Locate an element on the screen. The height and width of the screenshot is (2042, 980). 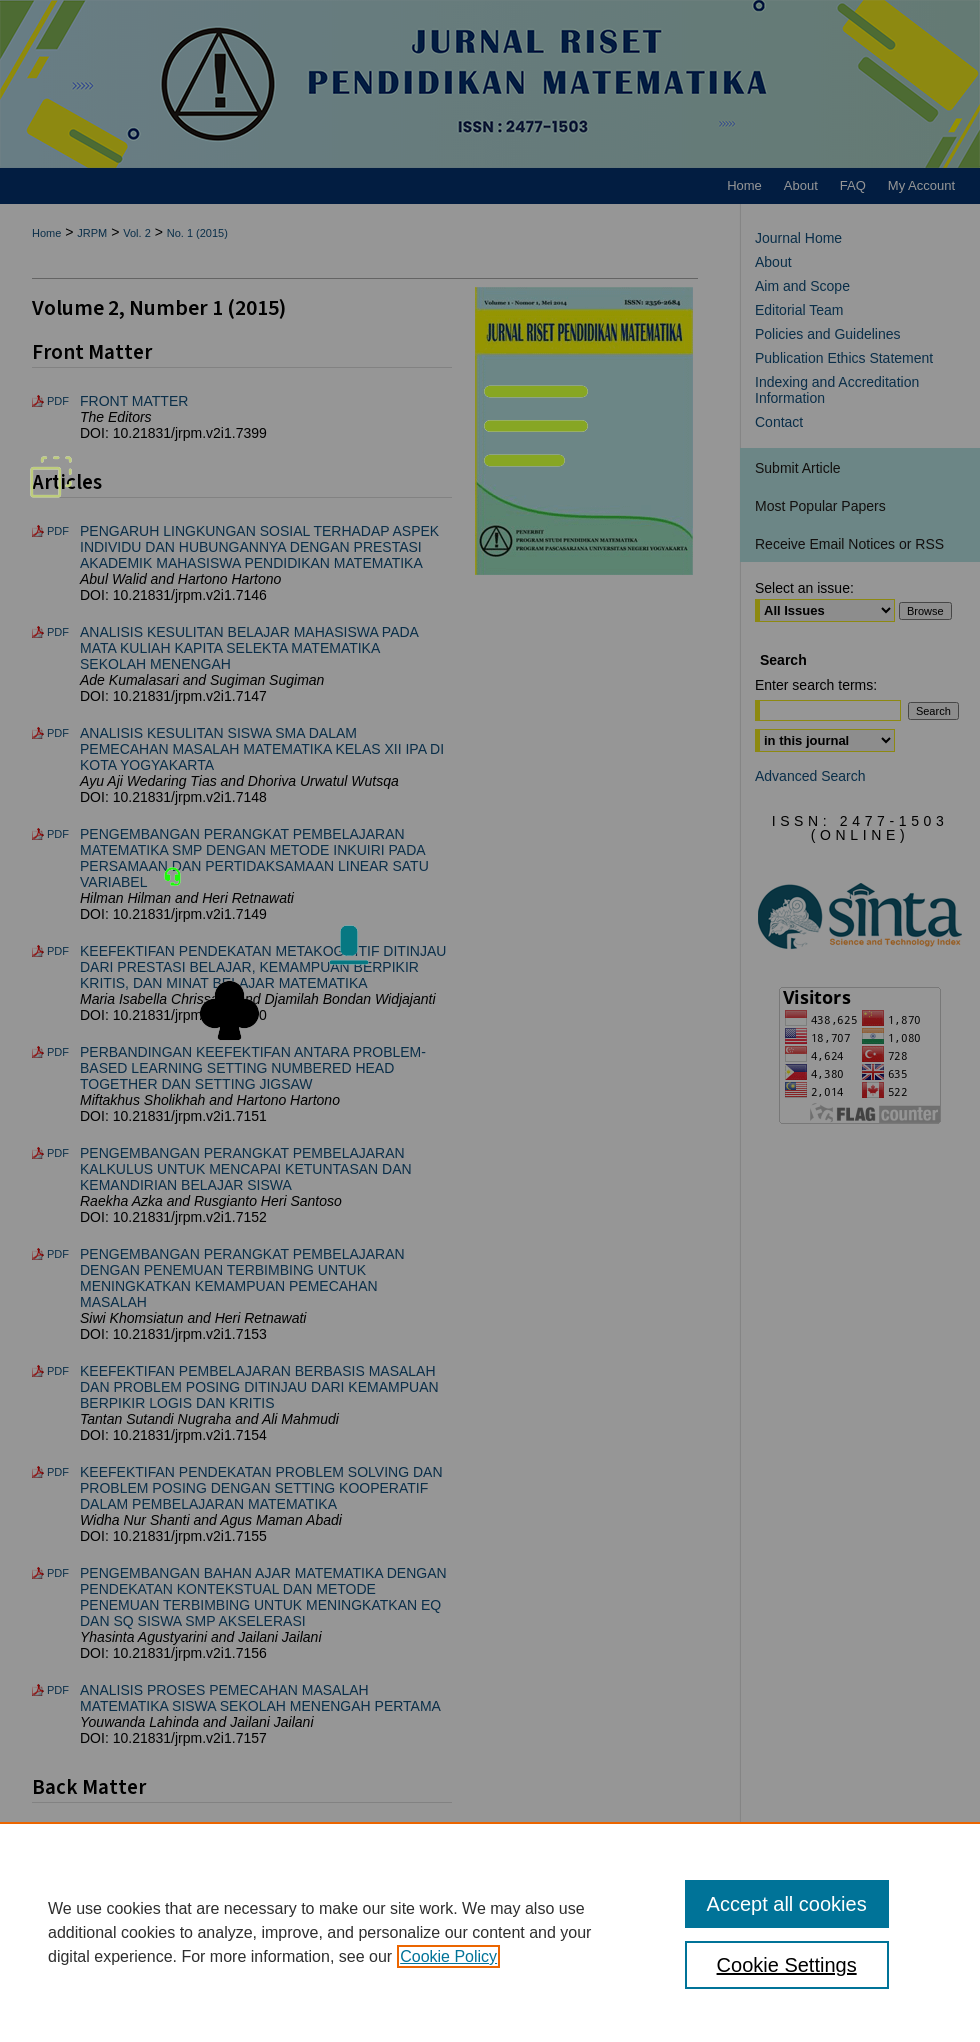
select clubs suit in a card game is located at coordinates (229, 1010).